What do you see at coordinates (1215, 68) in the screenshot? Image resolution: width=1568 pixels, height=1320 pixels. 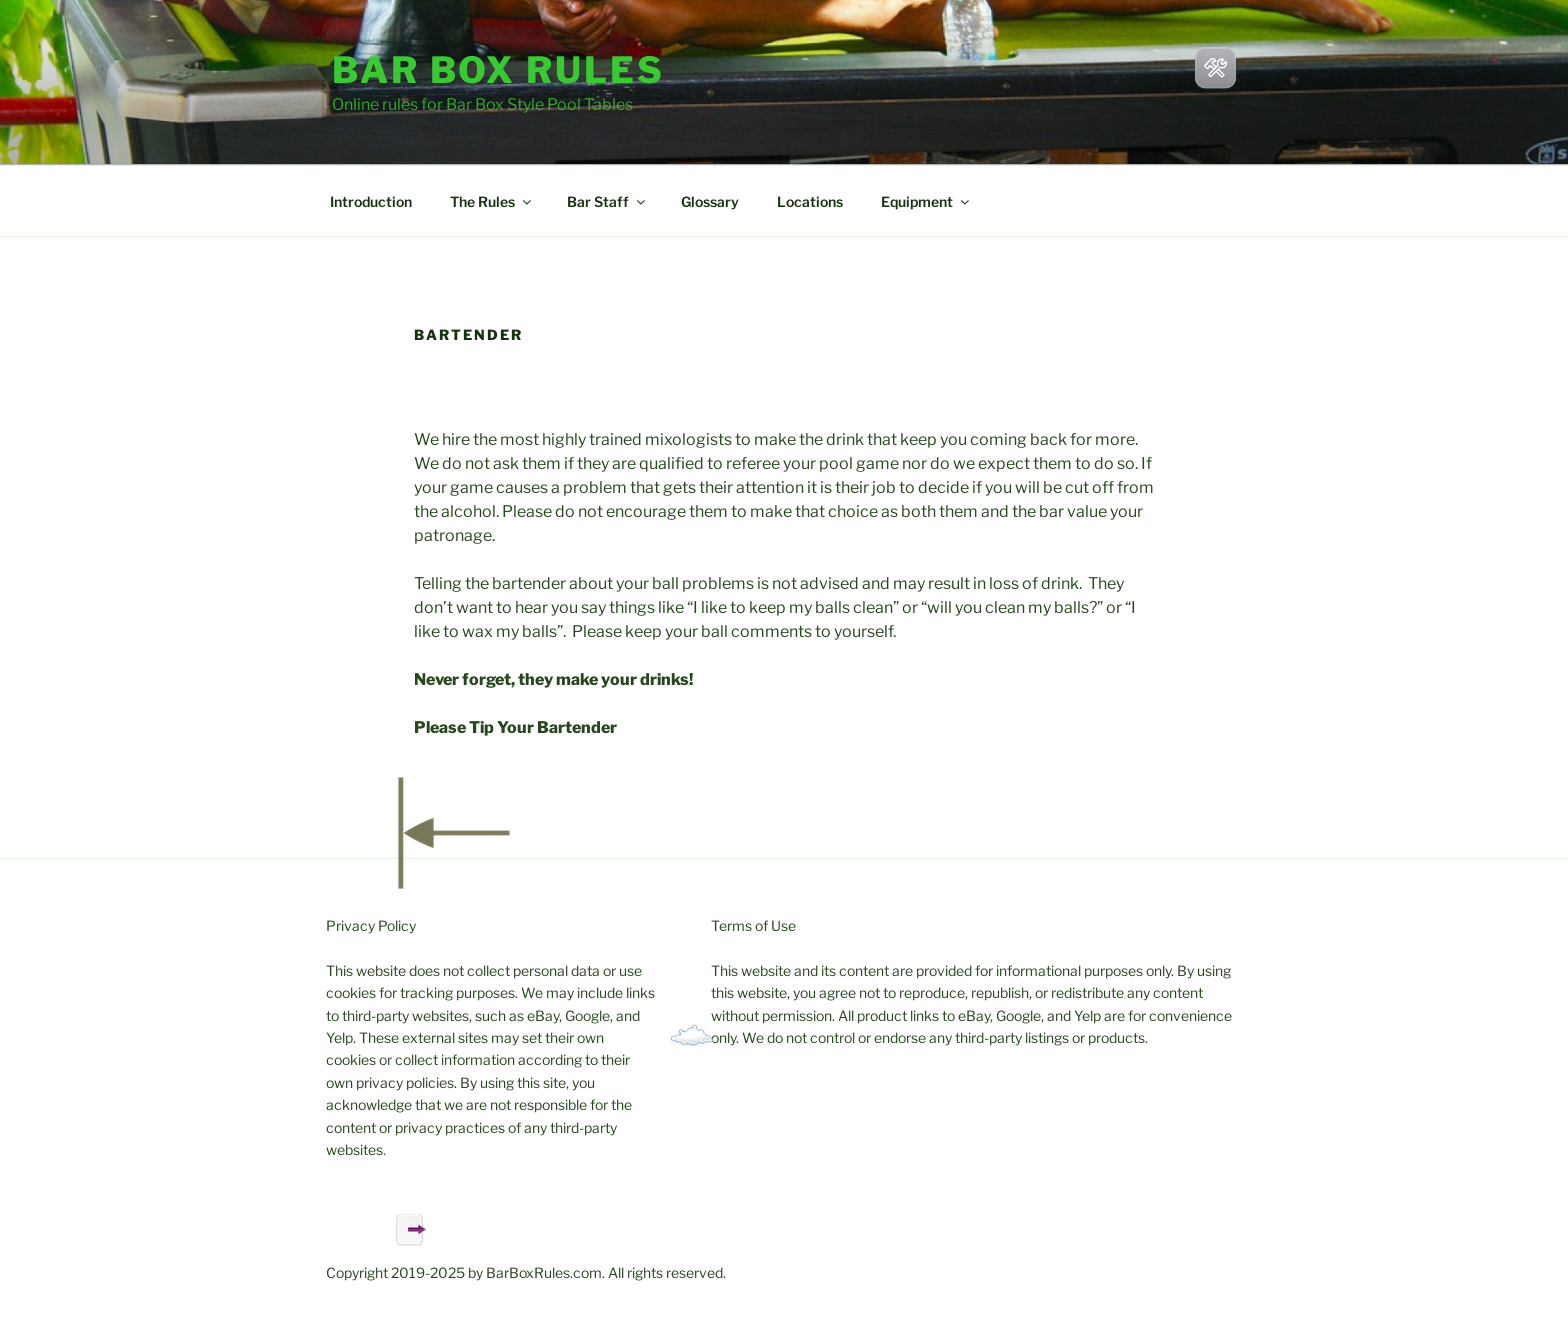 I see `access advanced settings or preferences` at bounding box center [1215, 68].